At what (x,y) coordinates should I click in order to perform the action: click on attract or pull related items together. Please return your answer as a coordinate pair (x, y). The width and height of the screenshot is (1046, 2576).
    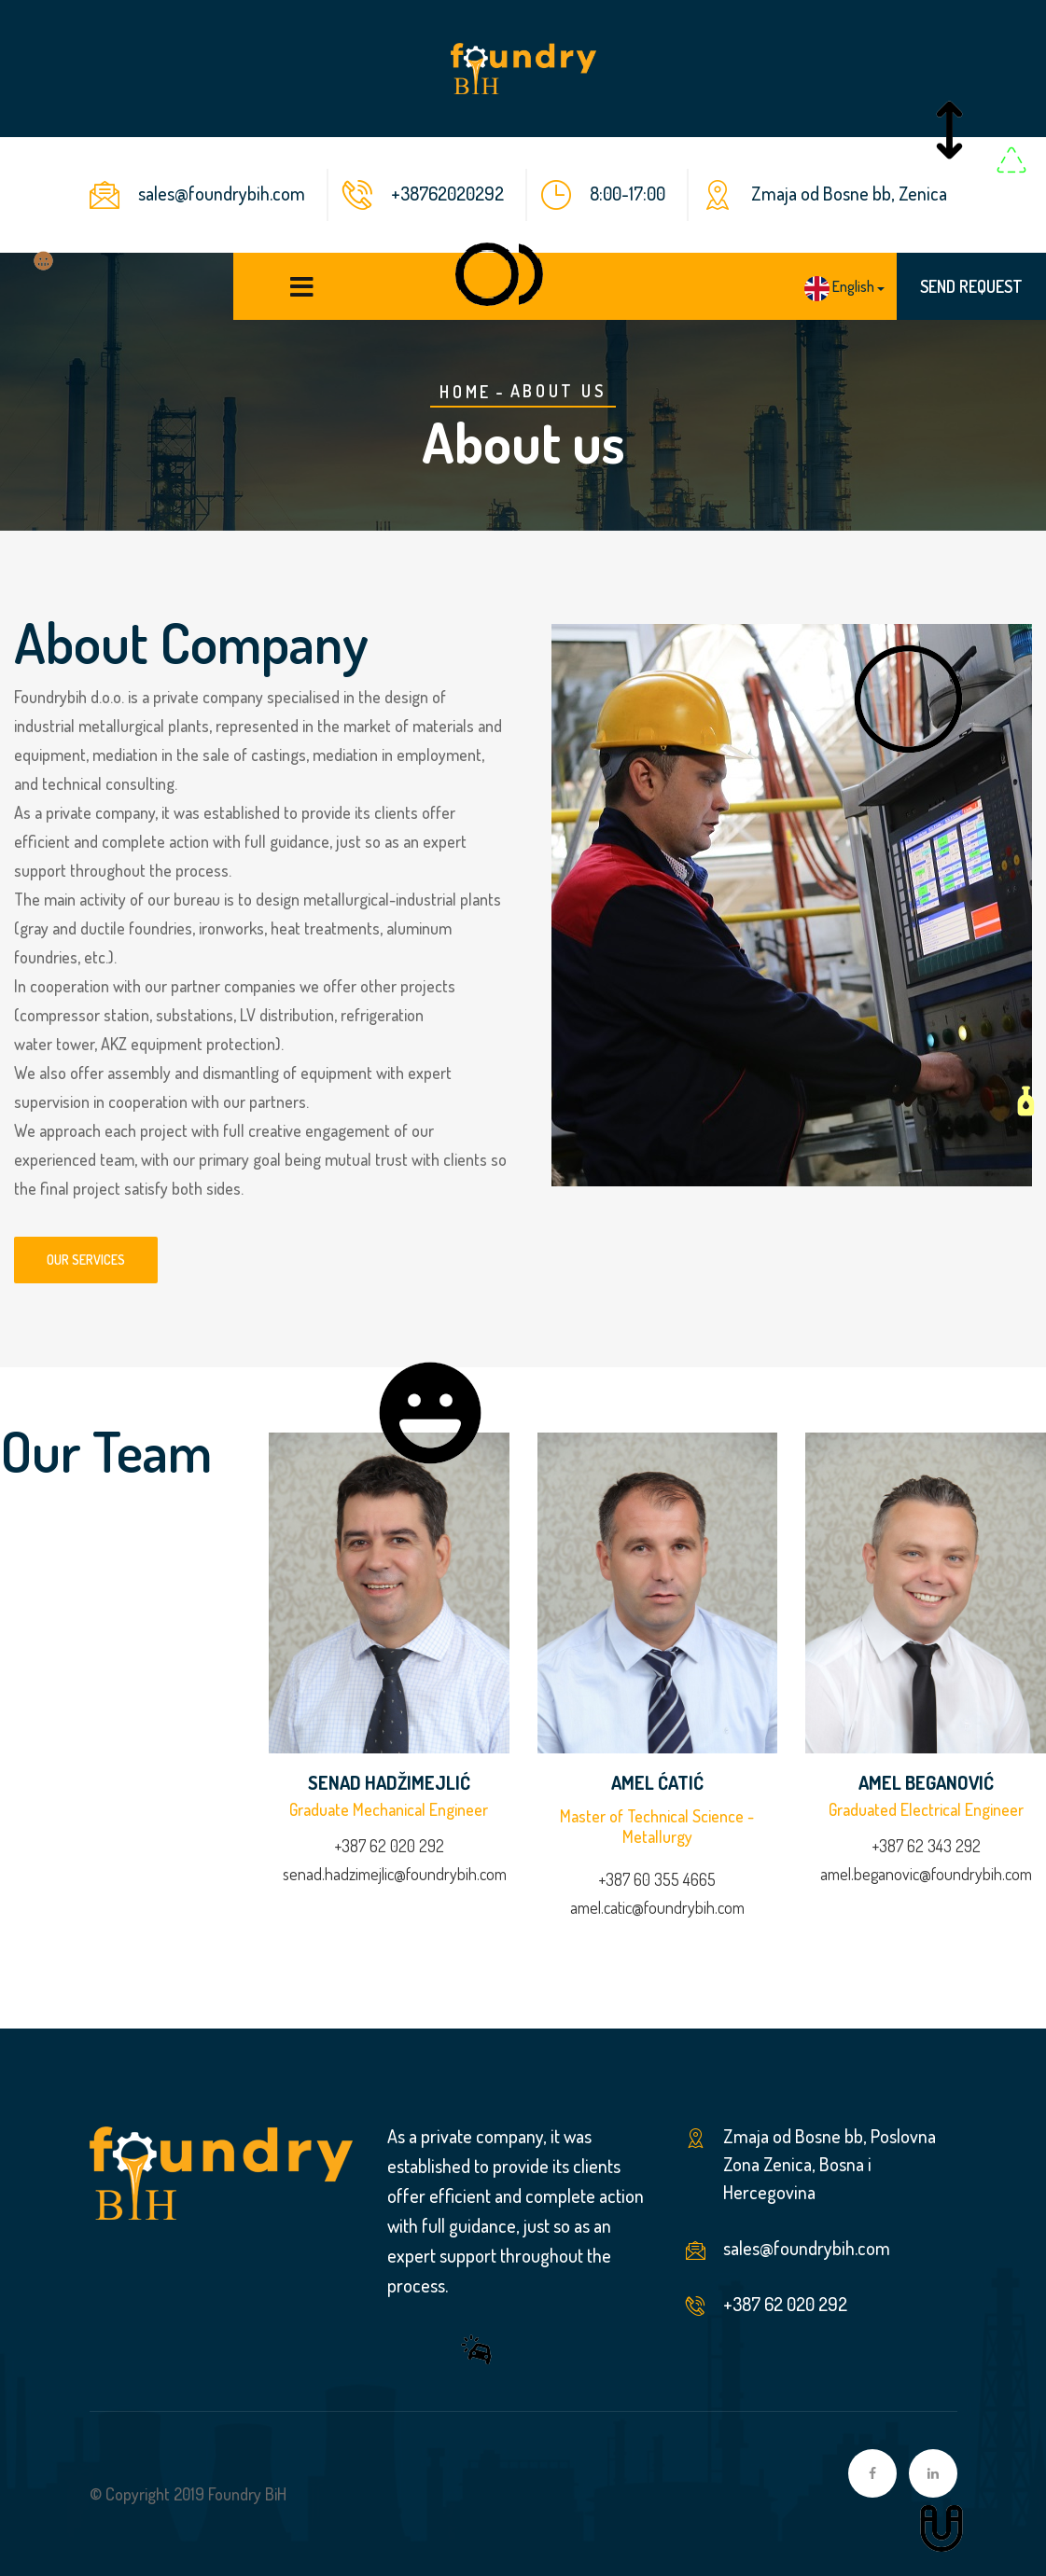
    Looking at the image, I should click on (941, 2528).